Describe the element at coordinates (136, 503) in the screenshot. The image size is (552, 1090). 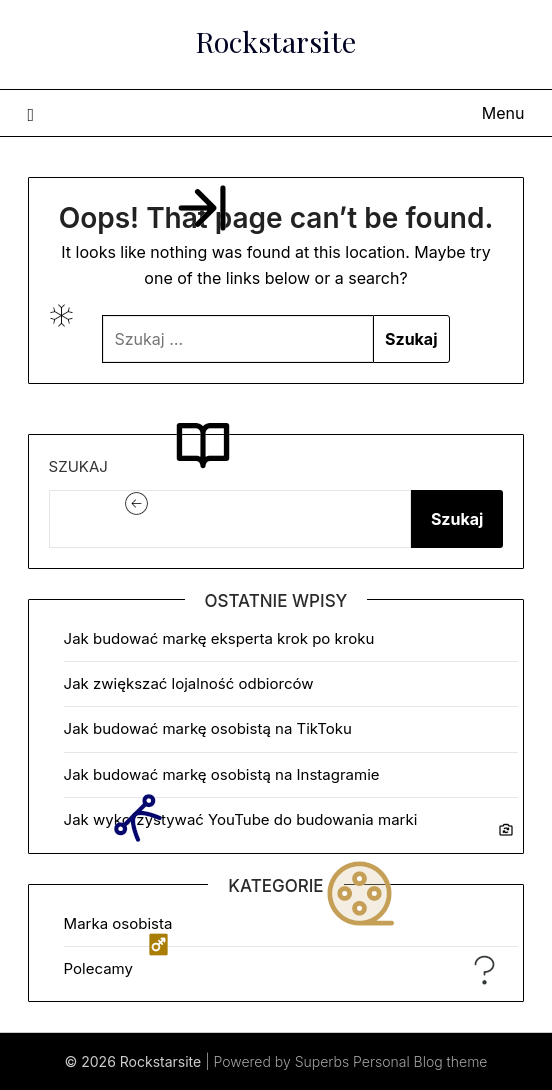
I see `go back to the previous screen` at that location.